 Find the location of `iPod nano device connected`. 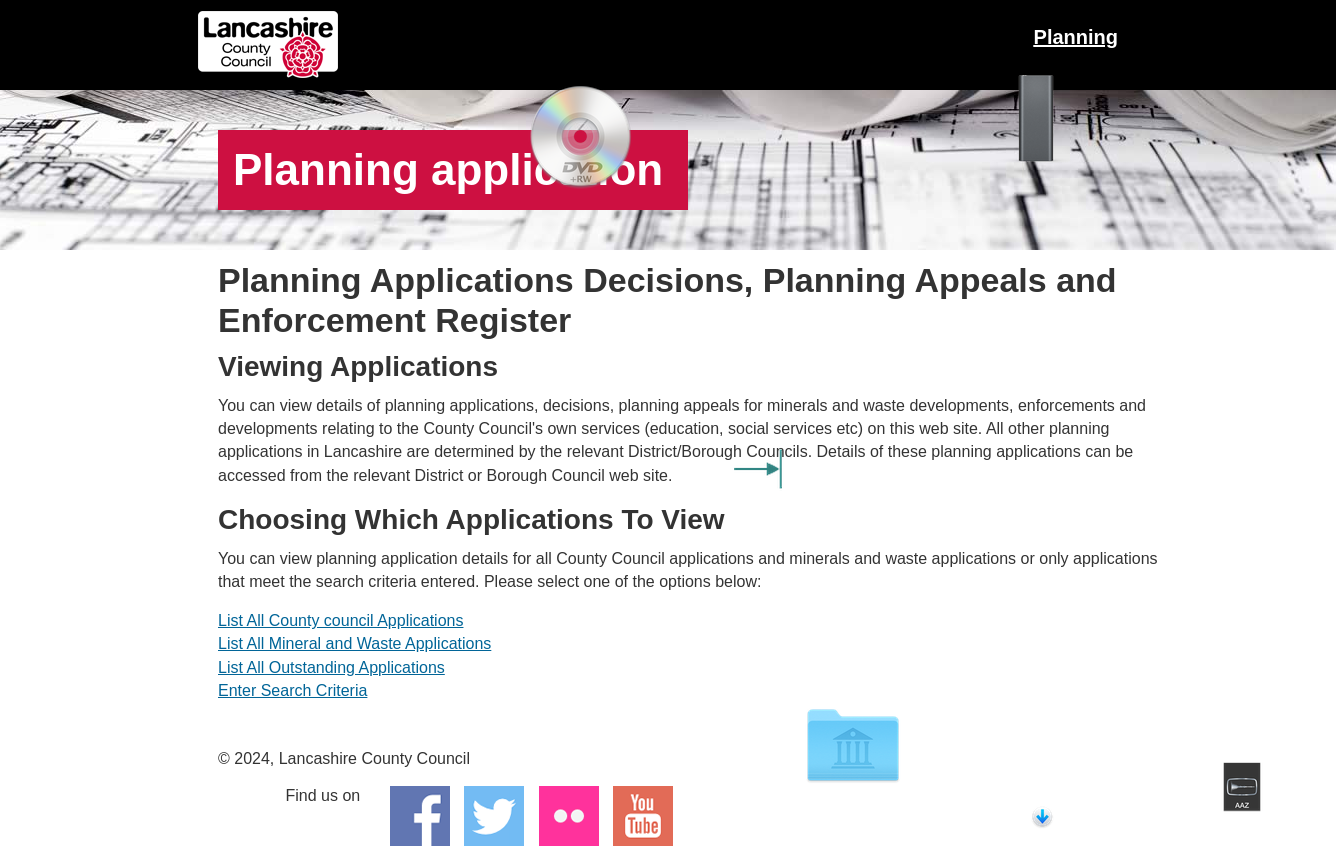

iPod nano device connected is located at coordinates (1036, 120).